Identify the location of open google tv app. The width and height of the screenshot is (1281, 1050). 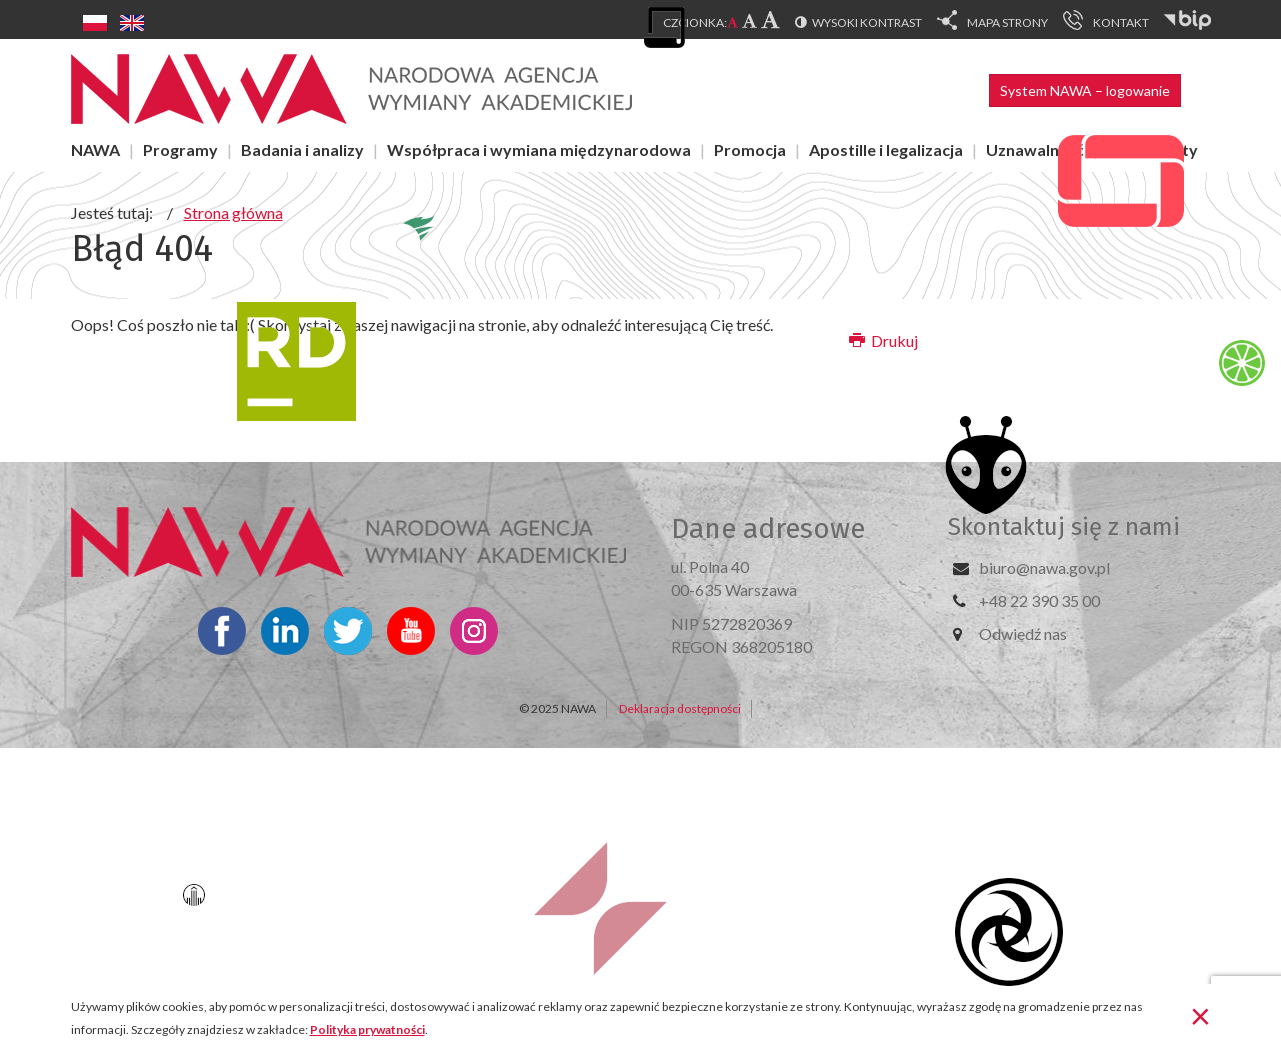
(1121, 181).